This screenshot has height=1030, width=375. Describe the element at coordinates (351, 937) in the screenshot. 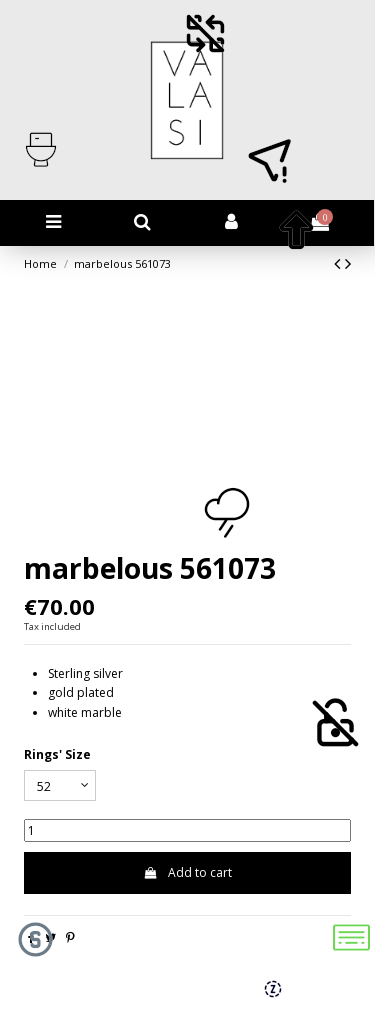

I see `open on-screen keyboard` at that location.